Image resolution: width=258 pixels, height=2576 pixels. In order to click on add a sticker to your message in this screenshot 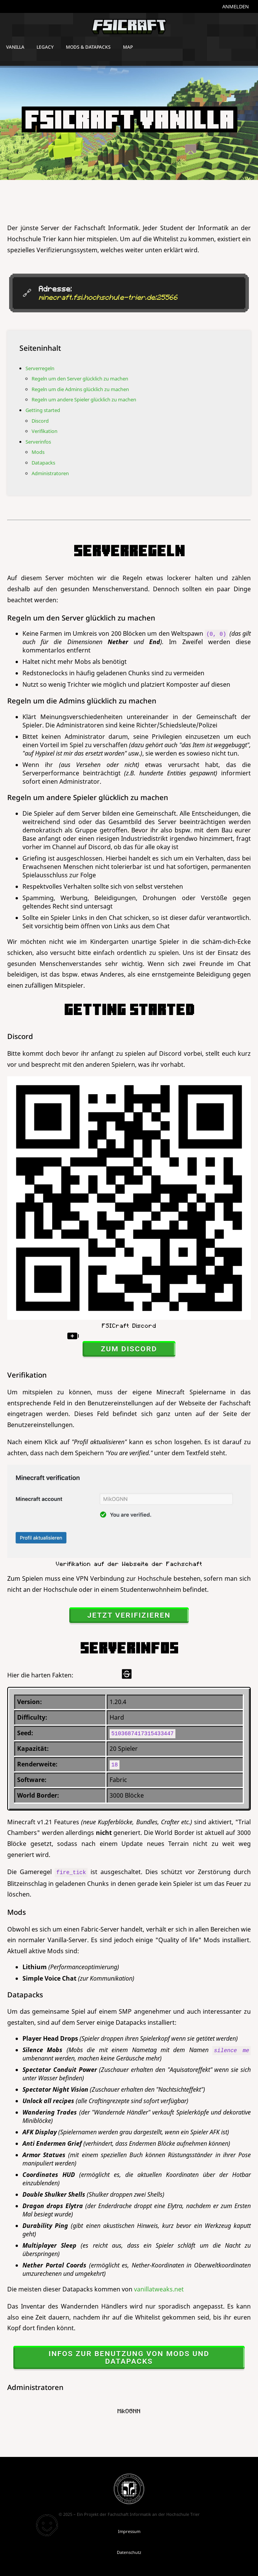, I will do `click(47, 2525)`.